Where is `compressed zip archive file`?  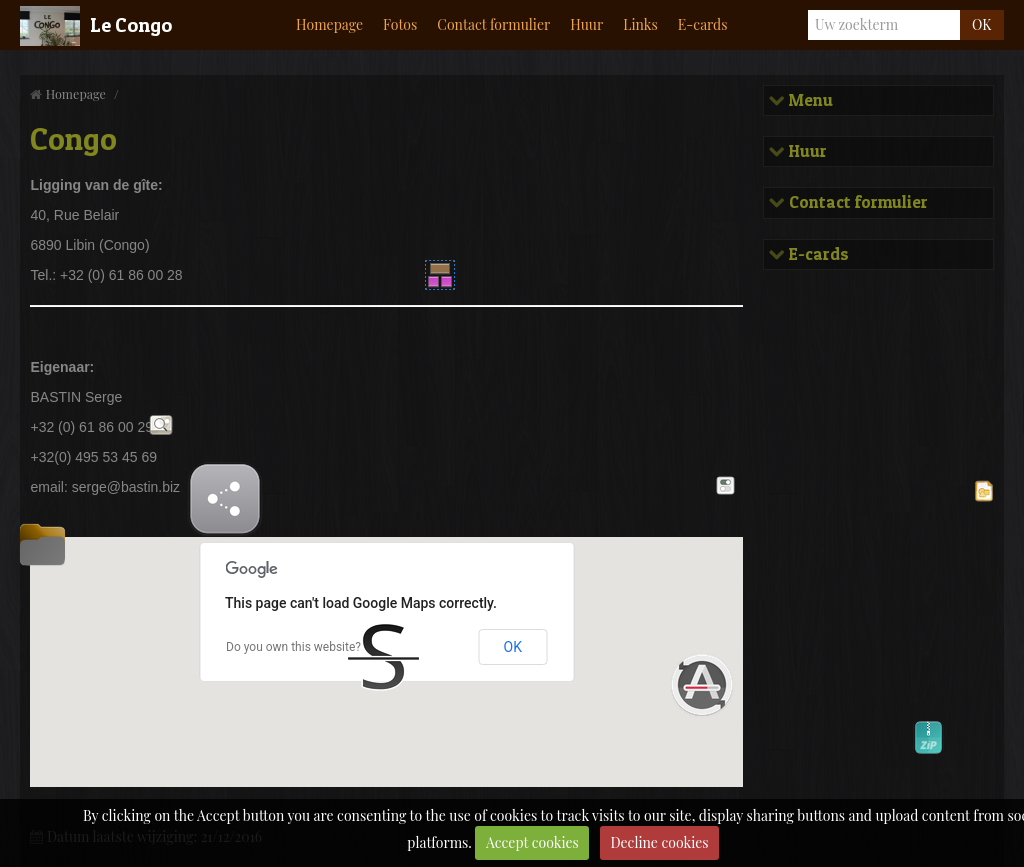
compressed zip archive file is located at coordinates (928, 737).